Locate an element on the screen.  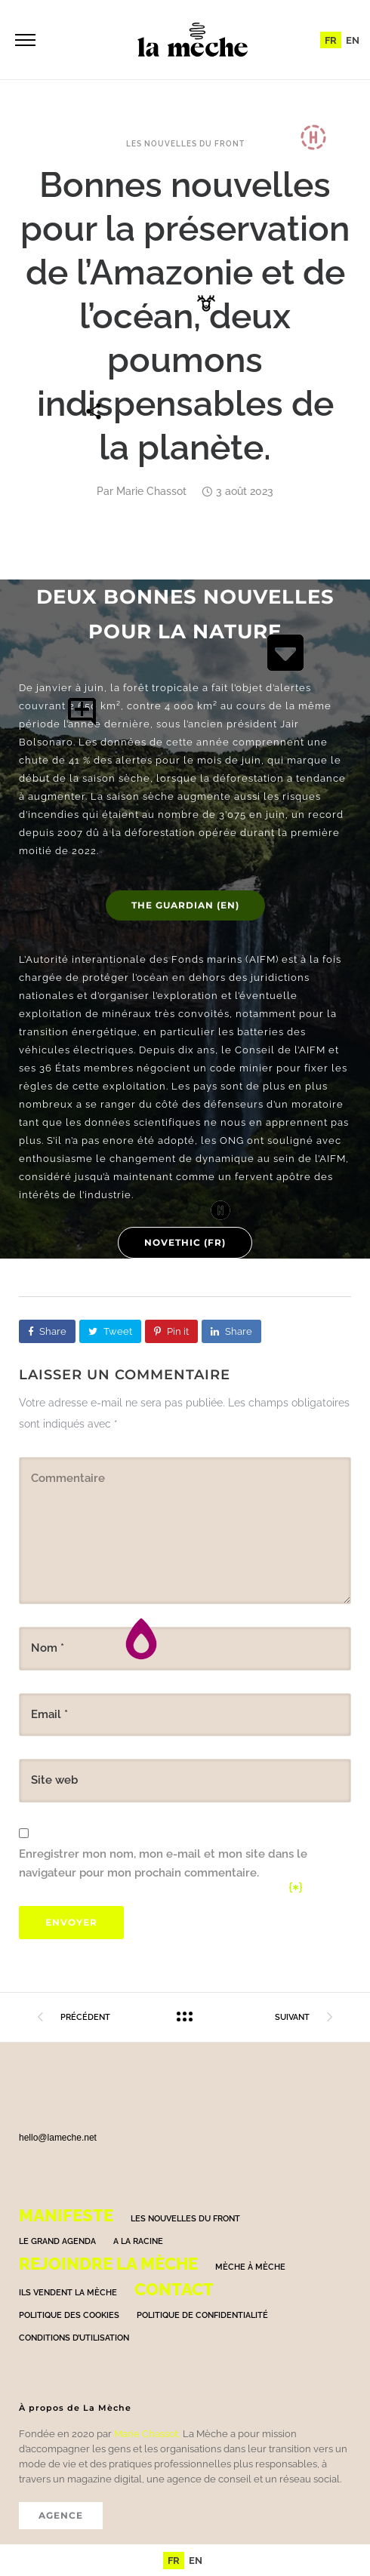
wildlife or nature category is located at coordinates (206, 303).